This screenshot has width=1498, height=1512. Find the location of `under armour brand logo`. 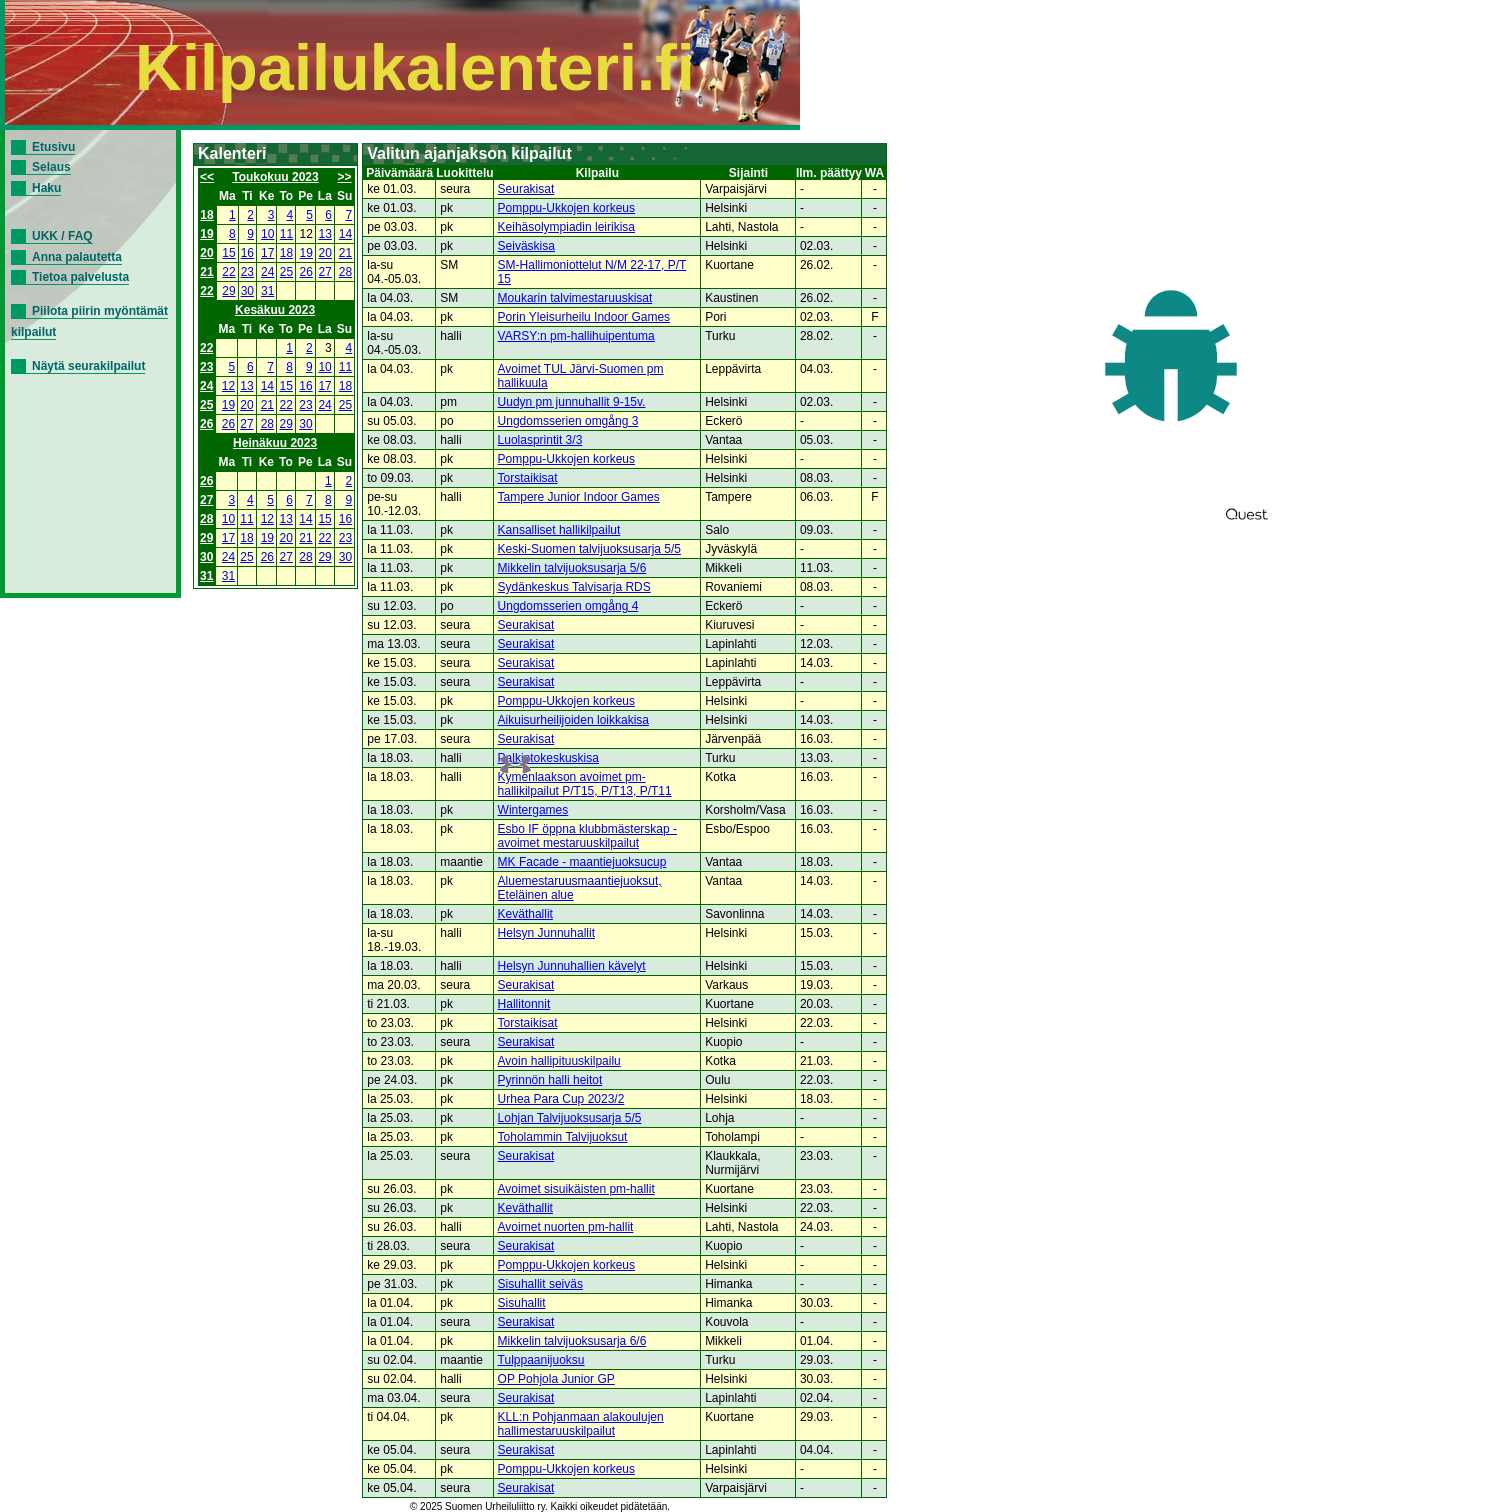

under armour brand logo is located at coordinates (515, 764).